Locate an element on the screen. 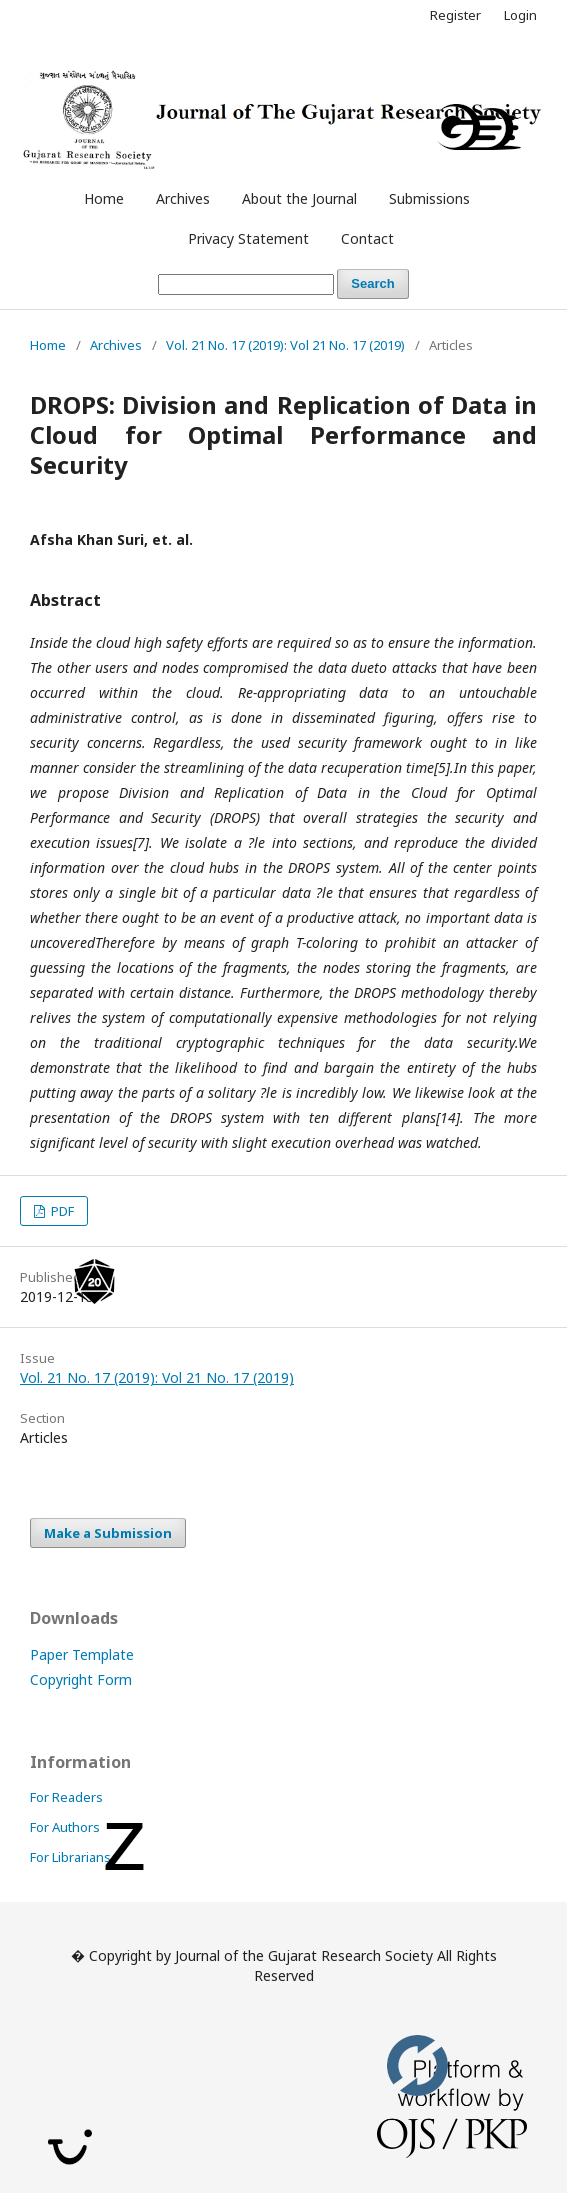  open Roll20 virtual tabletop platform is located at coordinates (94, 1281).